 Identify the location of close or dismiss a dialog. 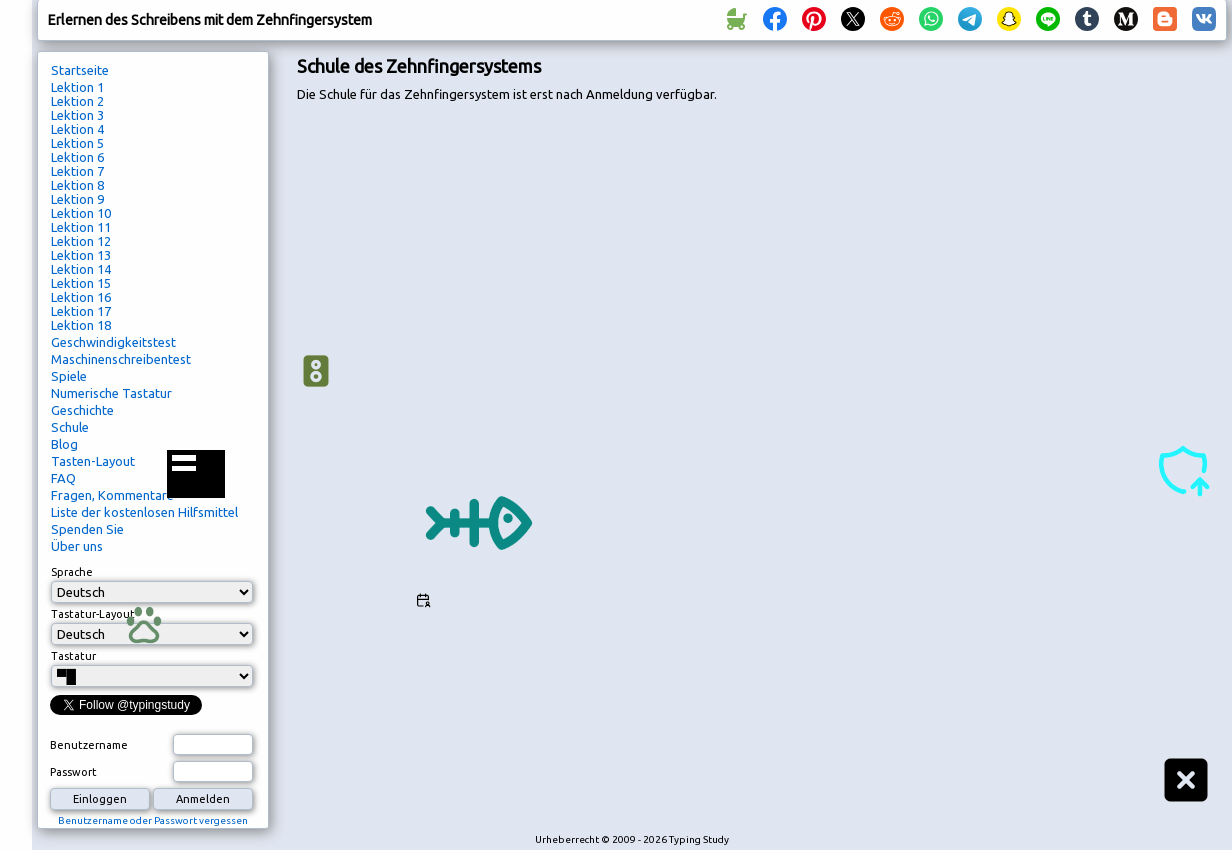
(1186, 780).